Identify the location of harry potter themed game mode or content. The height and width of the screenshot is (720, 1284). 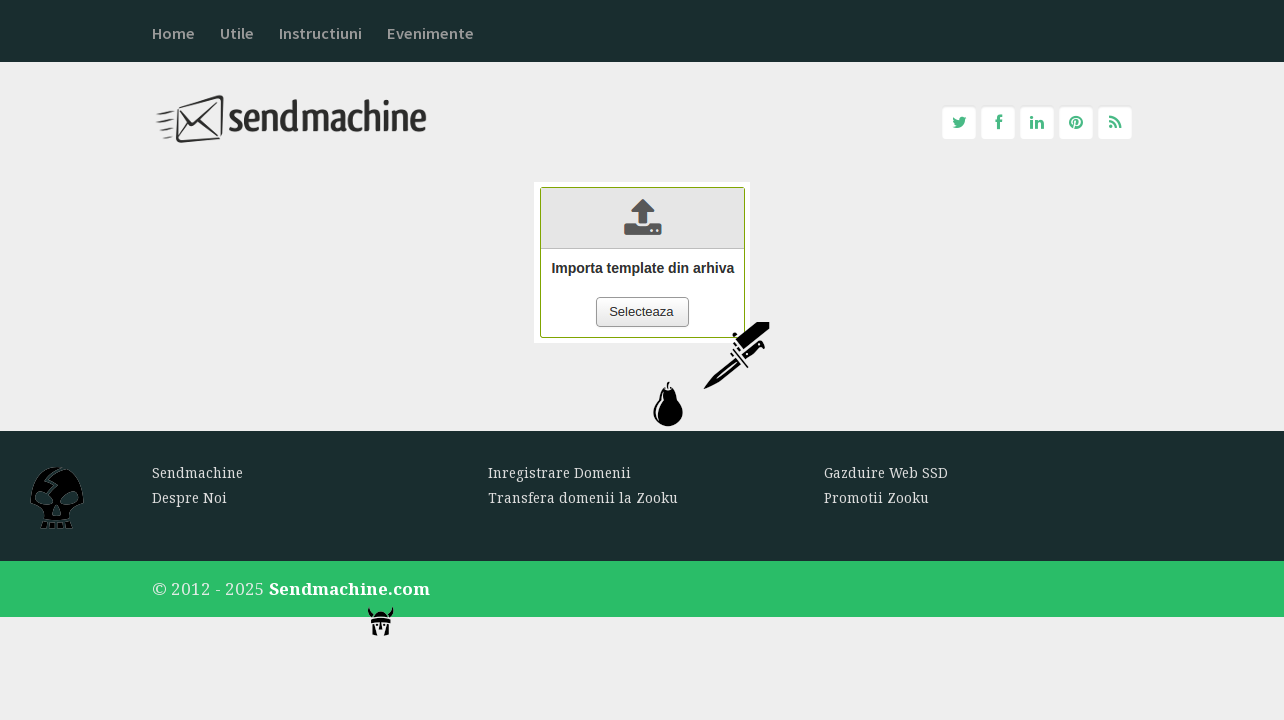
(57, 498).